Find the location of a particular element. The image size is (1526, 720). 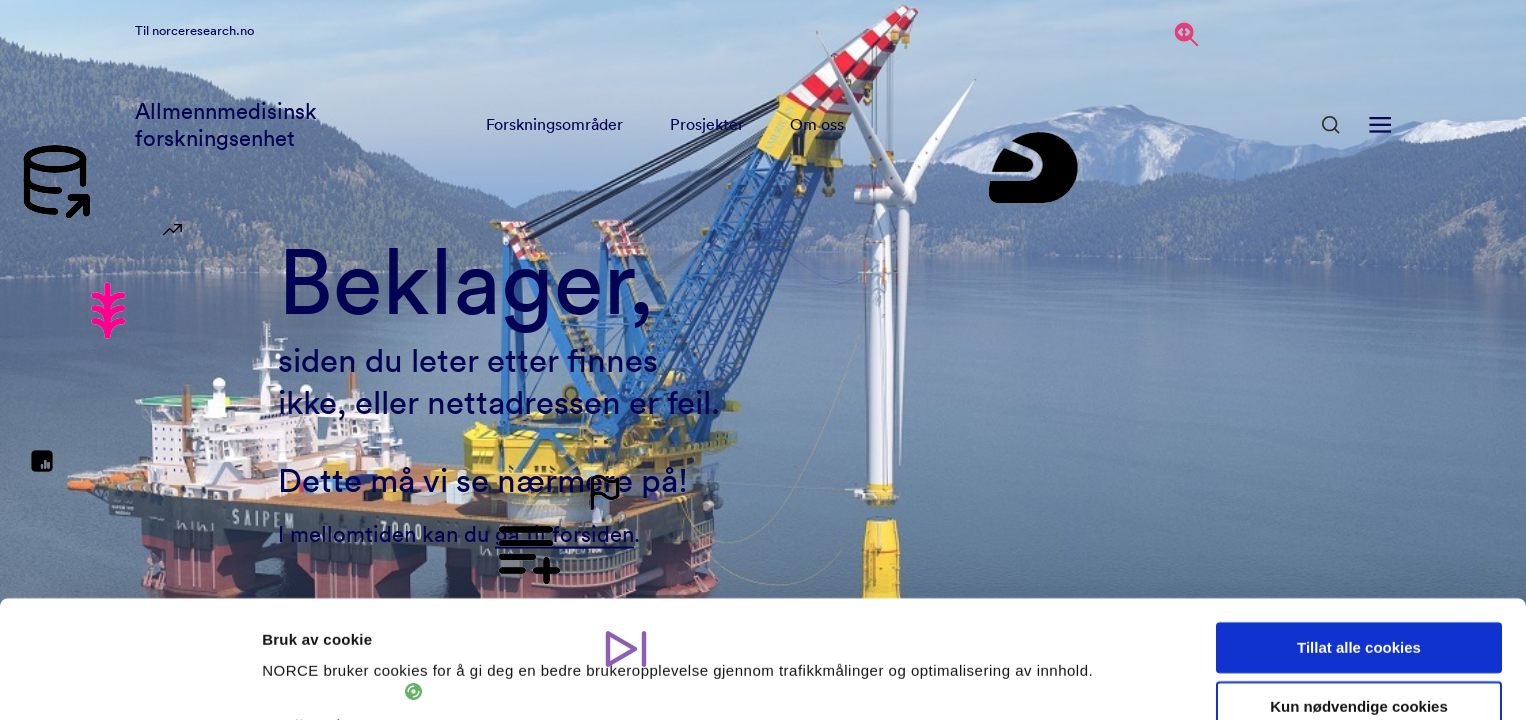

add new text or text field is located at coordinates (526, 550).